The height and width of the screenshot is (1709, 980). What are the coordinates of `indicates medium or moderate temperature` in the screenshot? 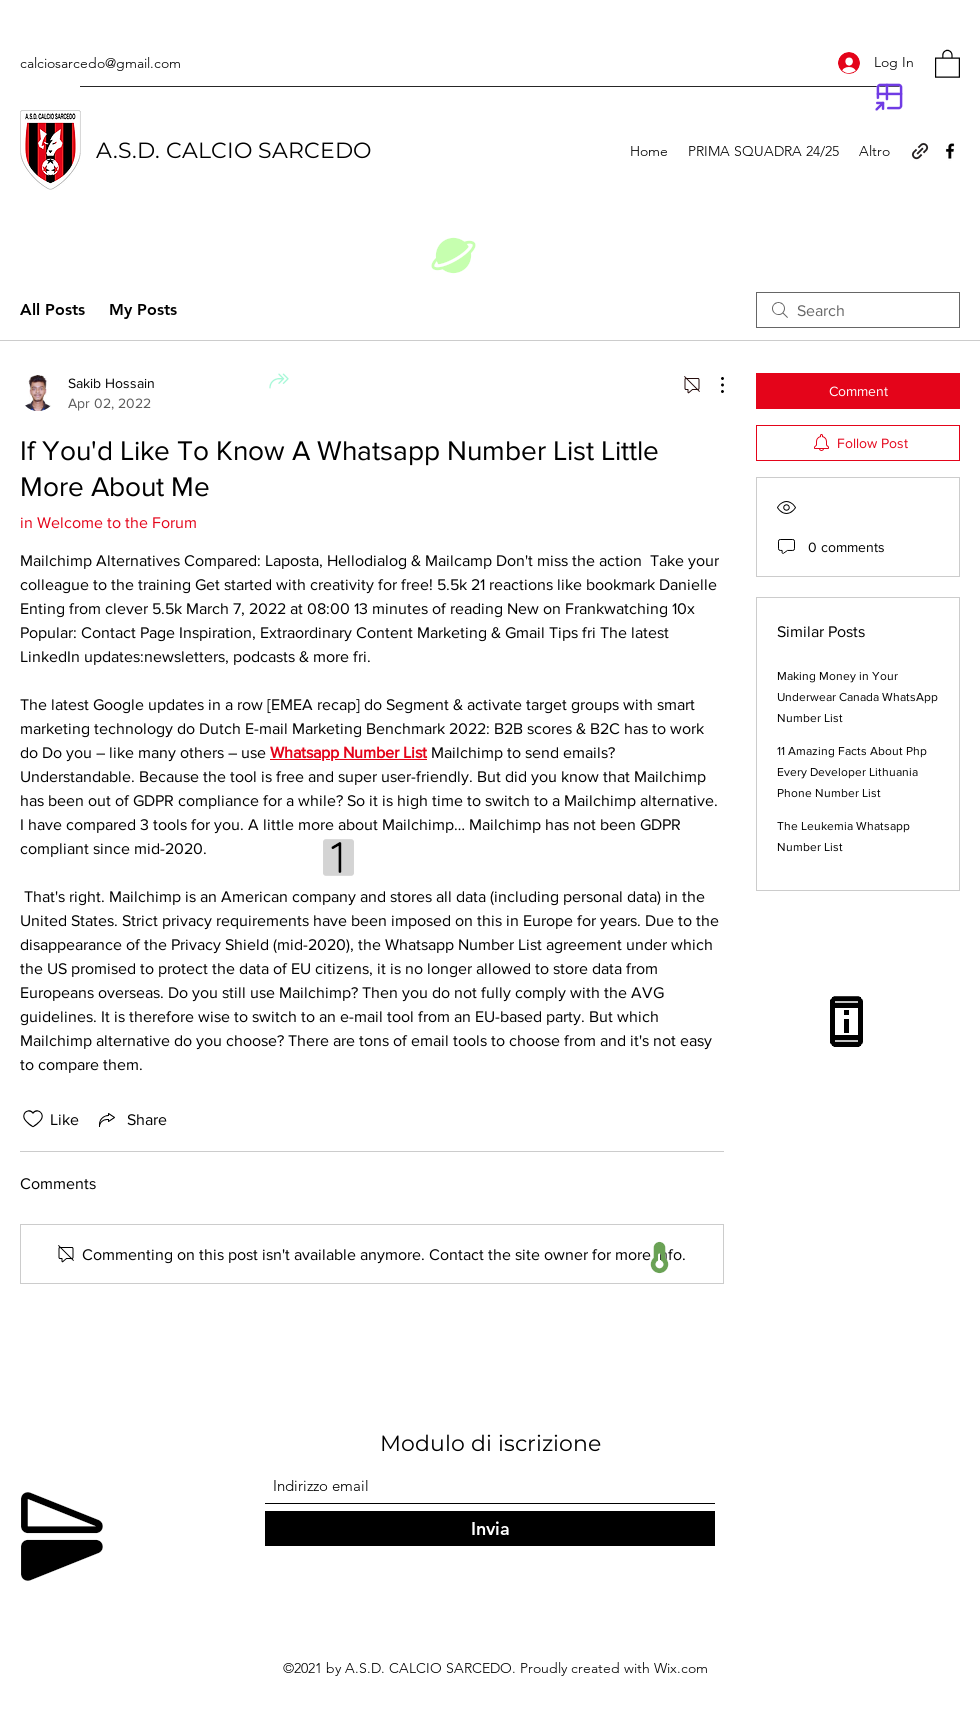 It's located at (659, 1257).